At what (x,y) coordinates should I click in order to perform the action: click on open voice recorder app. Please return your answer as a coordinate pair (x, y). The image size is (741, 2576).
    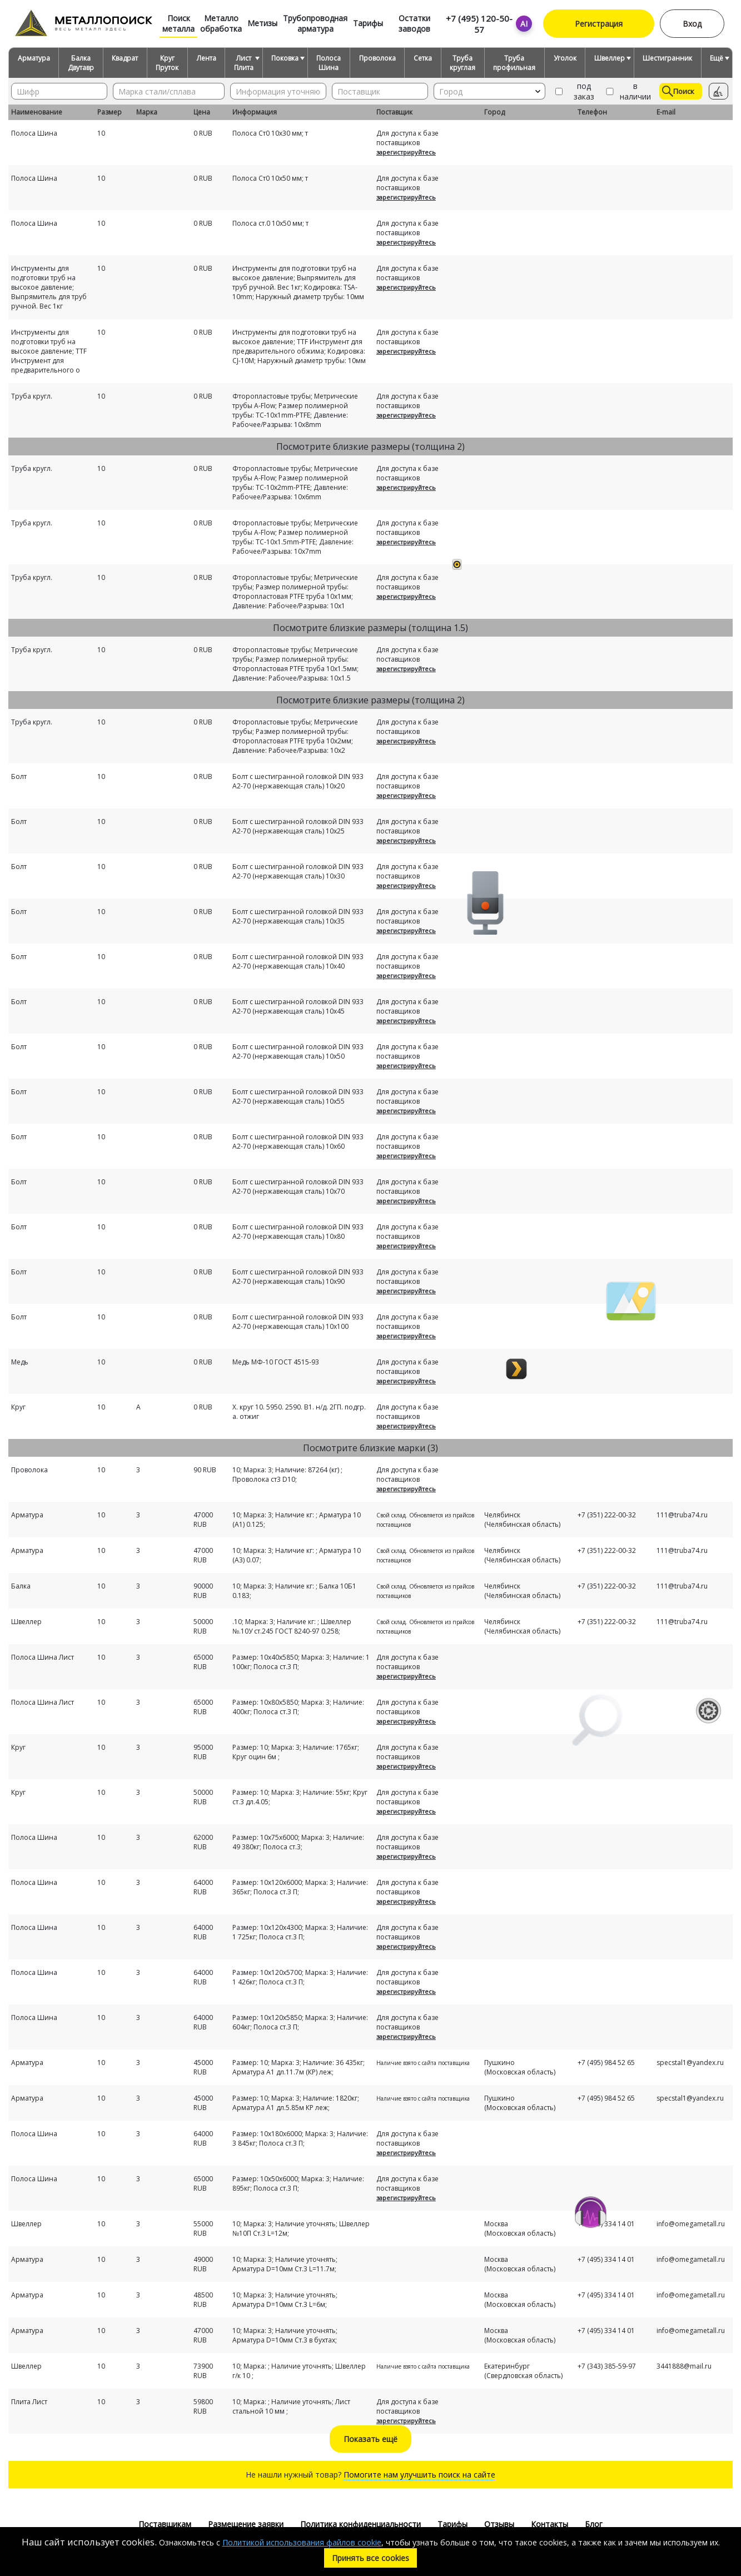
    Looking at the image, I should click on (485, 903).